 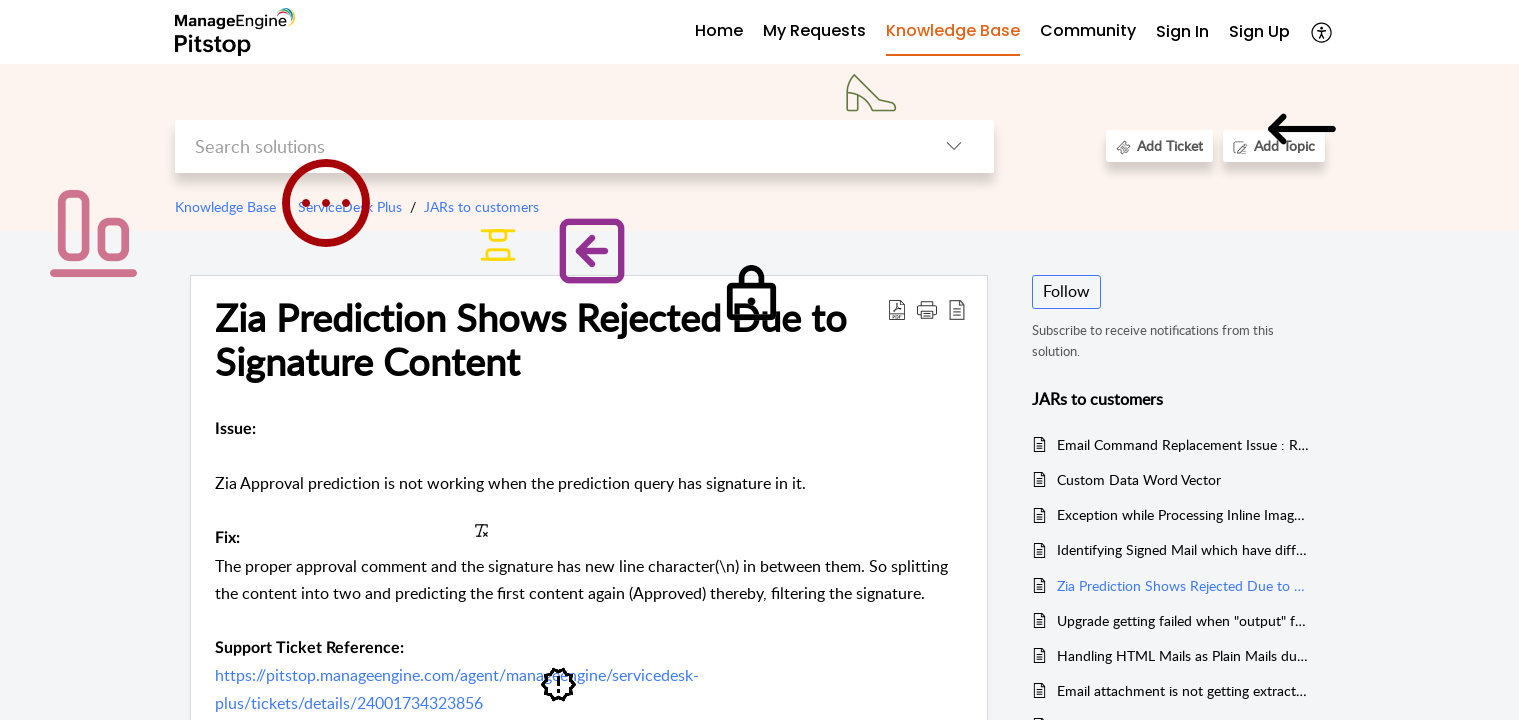 What do you see at coordinates (326, 203) in the screenshot?
I see `view more options` at bounding box center [326, 203].